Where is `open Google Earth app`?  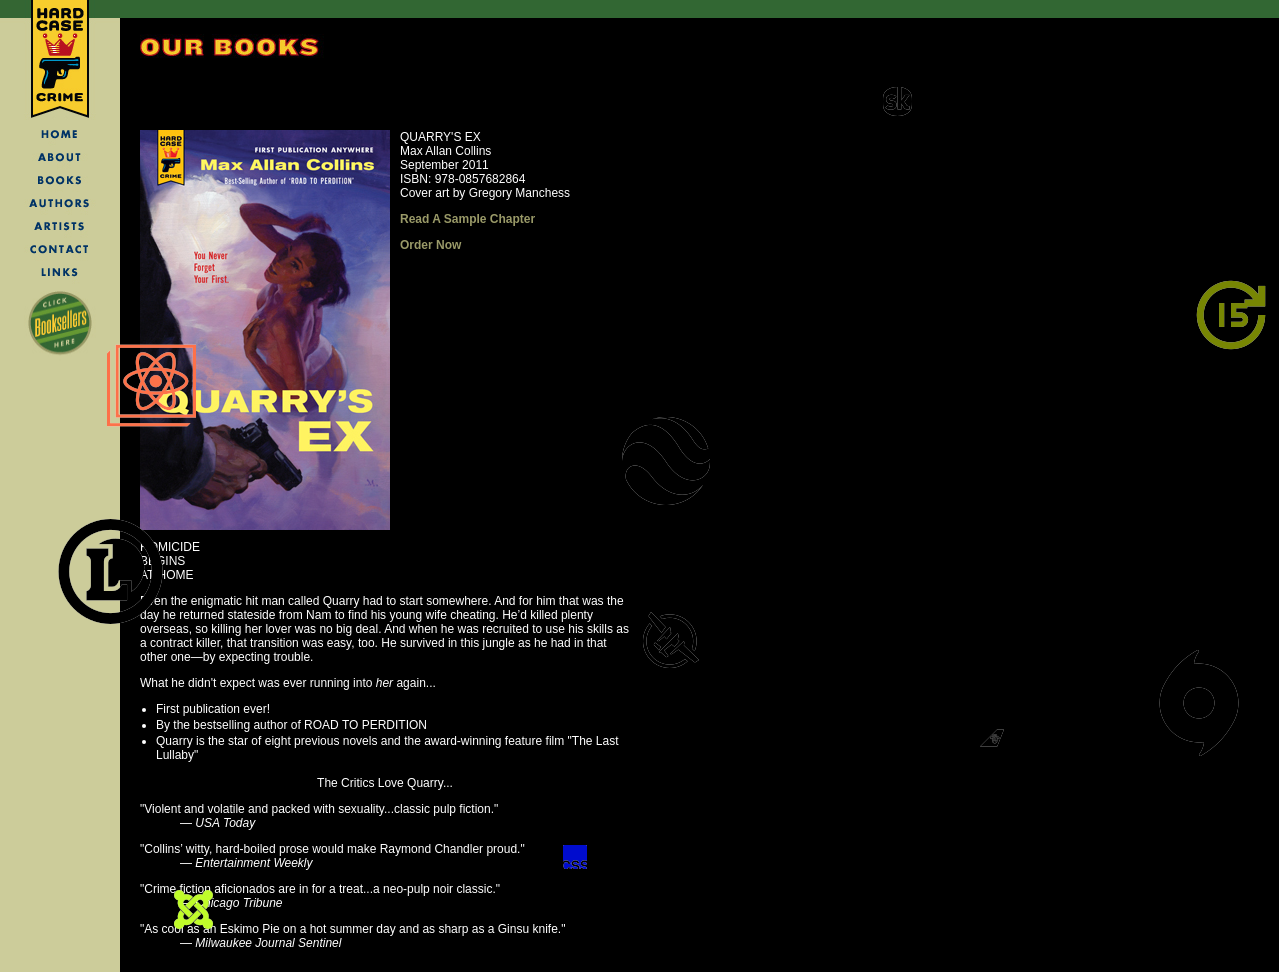
open Google Earth app is located at coordinates (666, 461).